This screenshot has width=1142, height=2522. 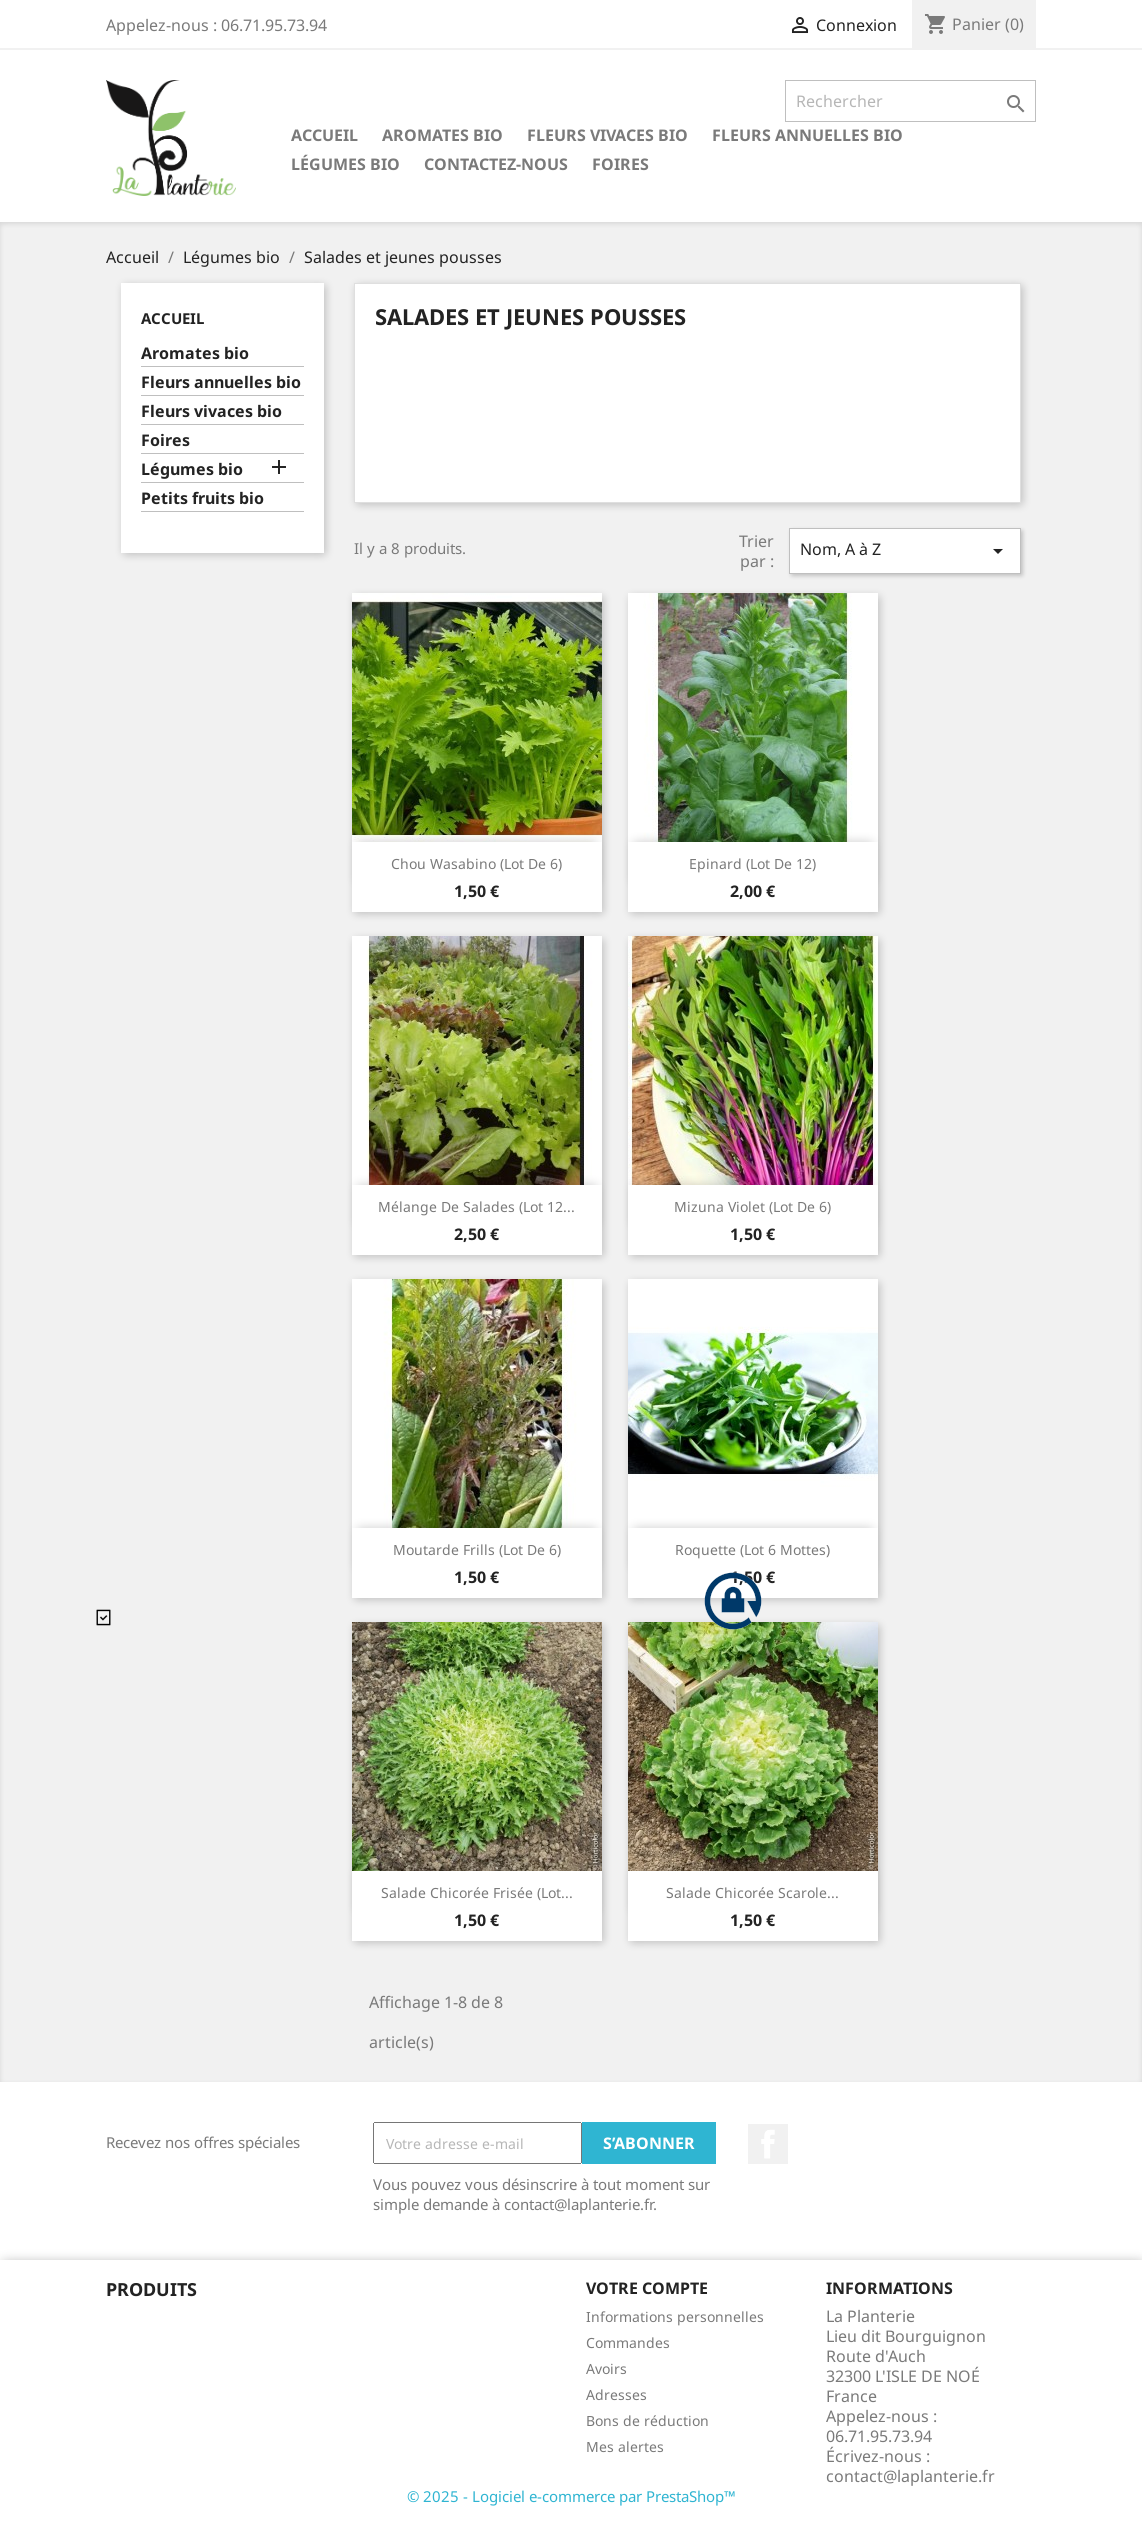 What do you see at coordinates (733, 1601) in the screenshot?
I see `screen rotation is locked` at bounding box center [733, 1601].